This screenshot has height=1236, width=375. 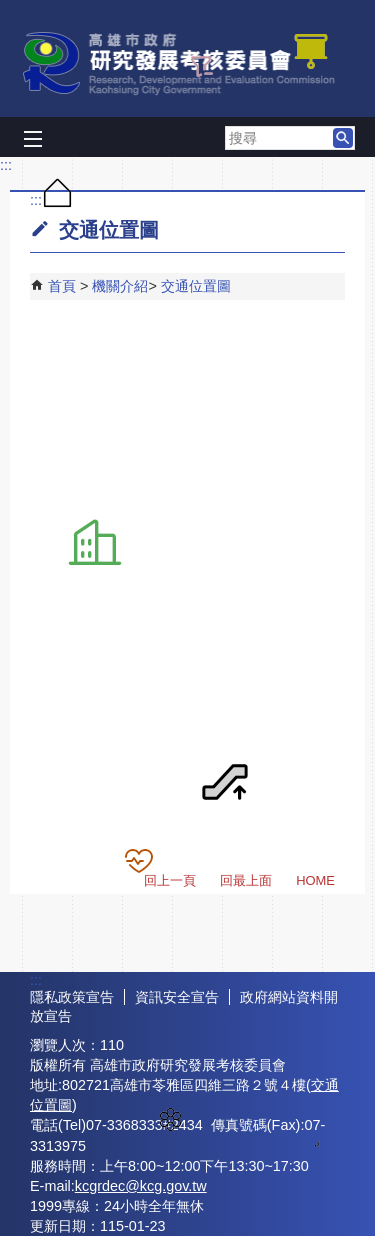 I want to click on view garden or plant-related content, so click(x=170, y=1119).